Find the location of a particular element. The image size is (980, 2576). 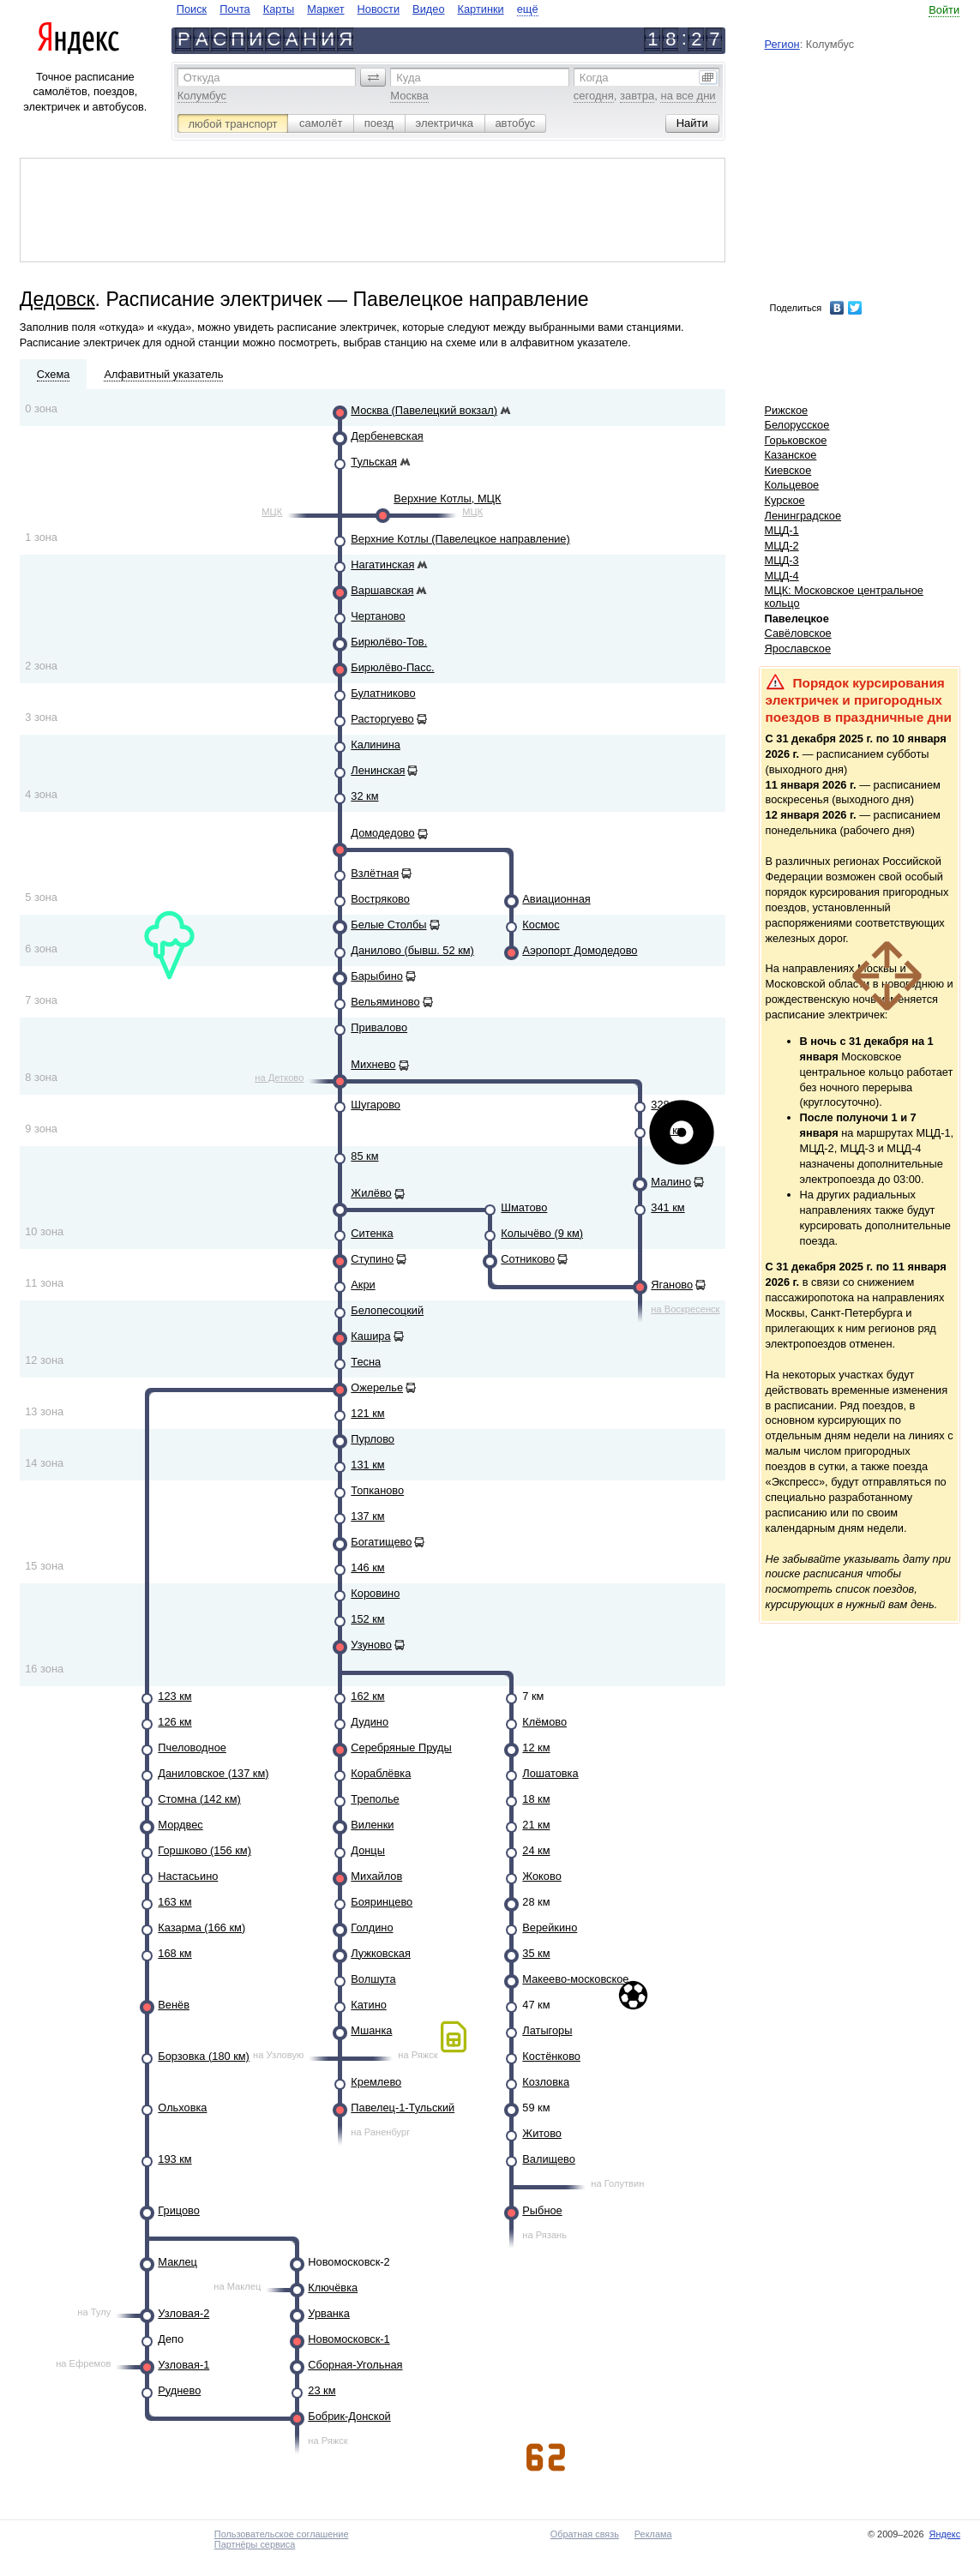

view football or soccer content is located at coordinates (633, 1995).